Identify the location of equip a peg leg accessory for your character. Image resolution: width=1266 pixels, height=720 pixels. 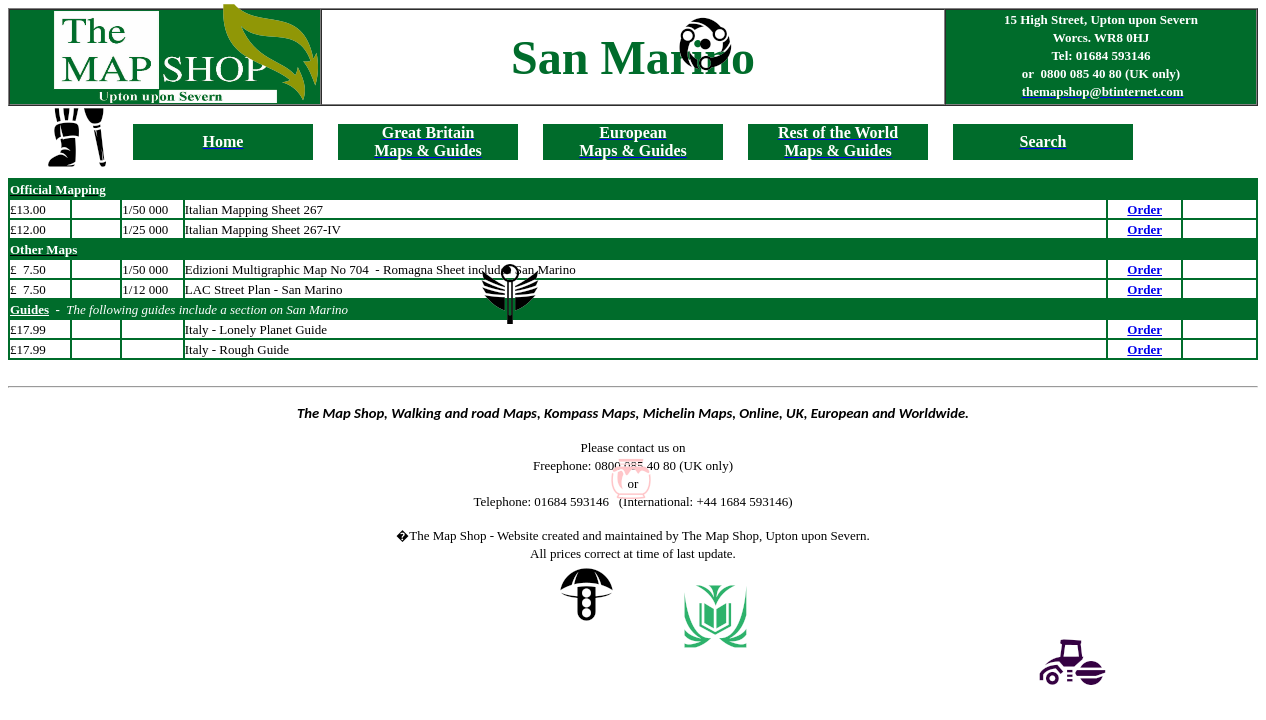
(77, 137).